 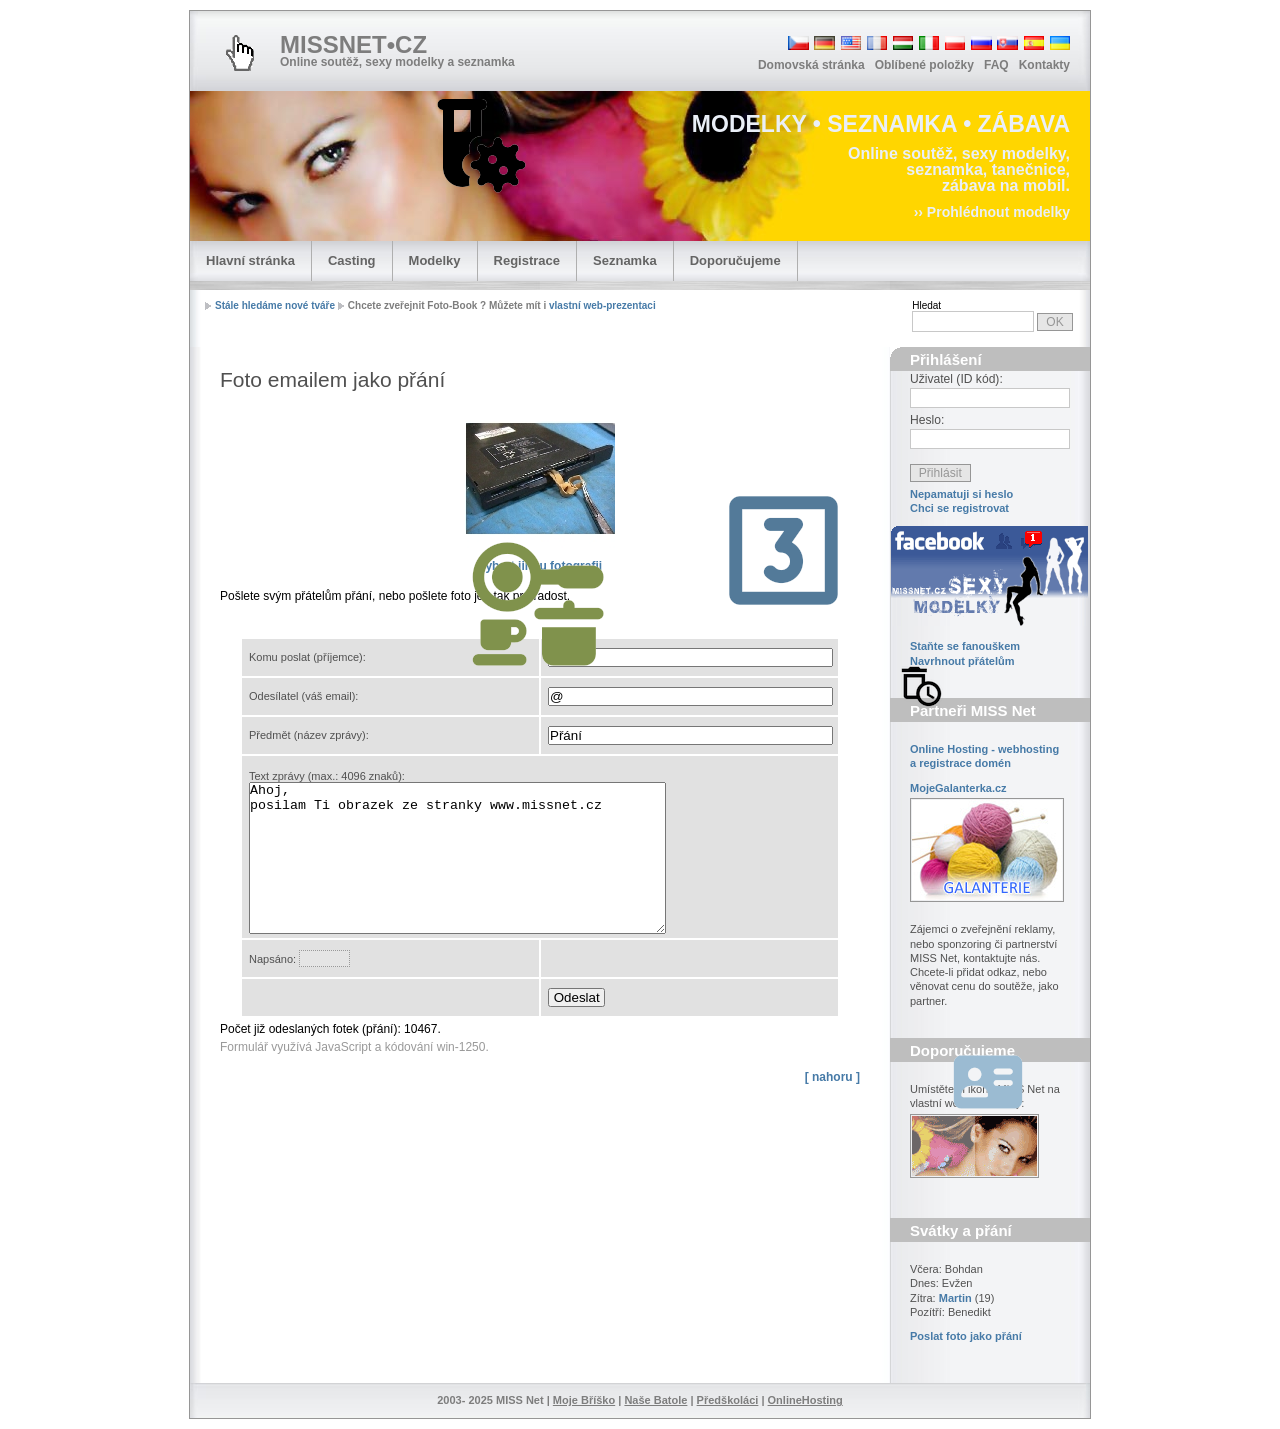 I want to click on indicates step three in a numbered sequence, so click(x=783, y=550).